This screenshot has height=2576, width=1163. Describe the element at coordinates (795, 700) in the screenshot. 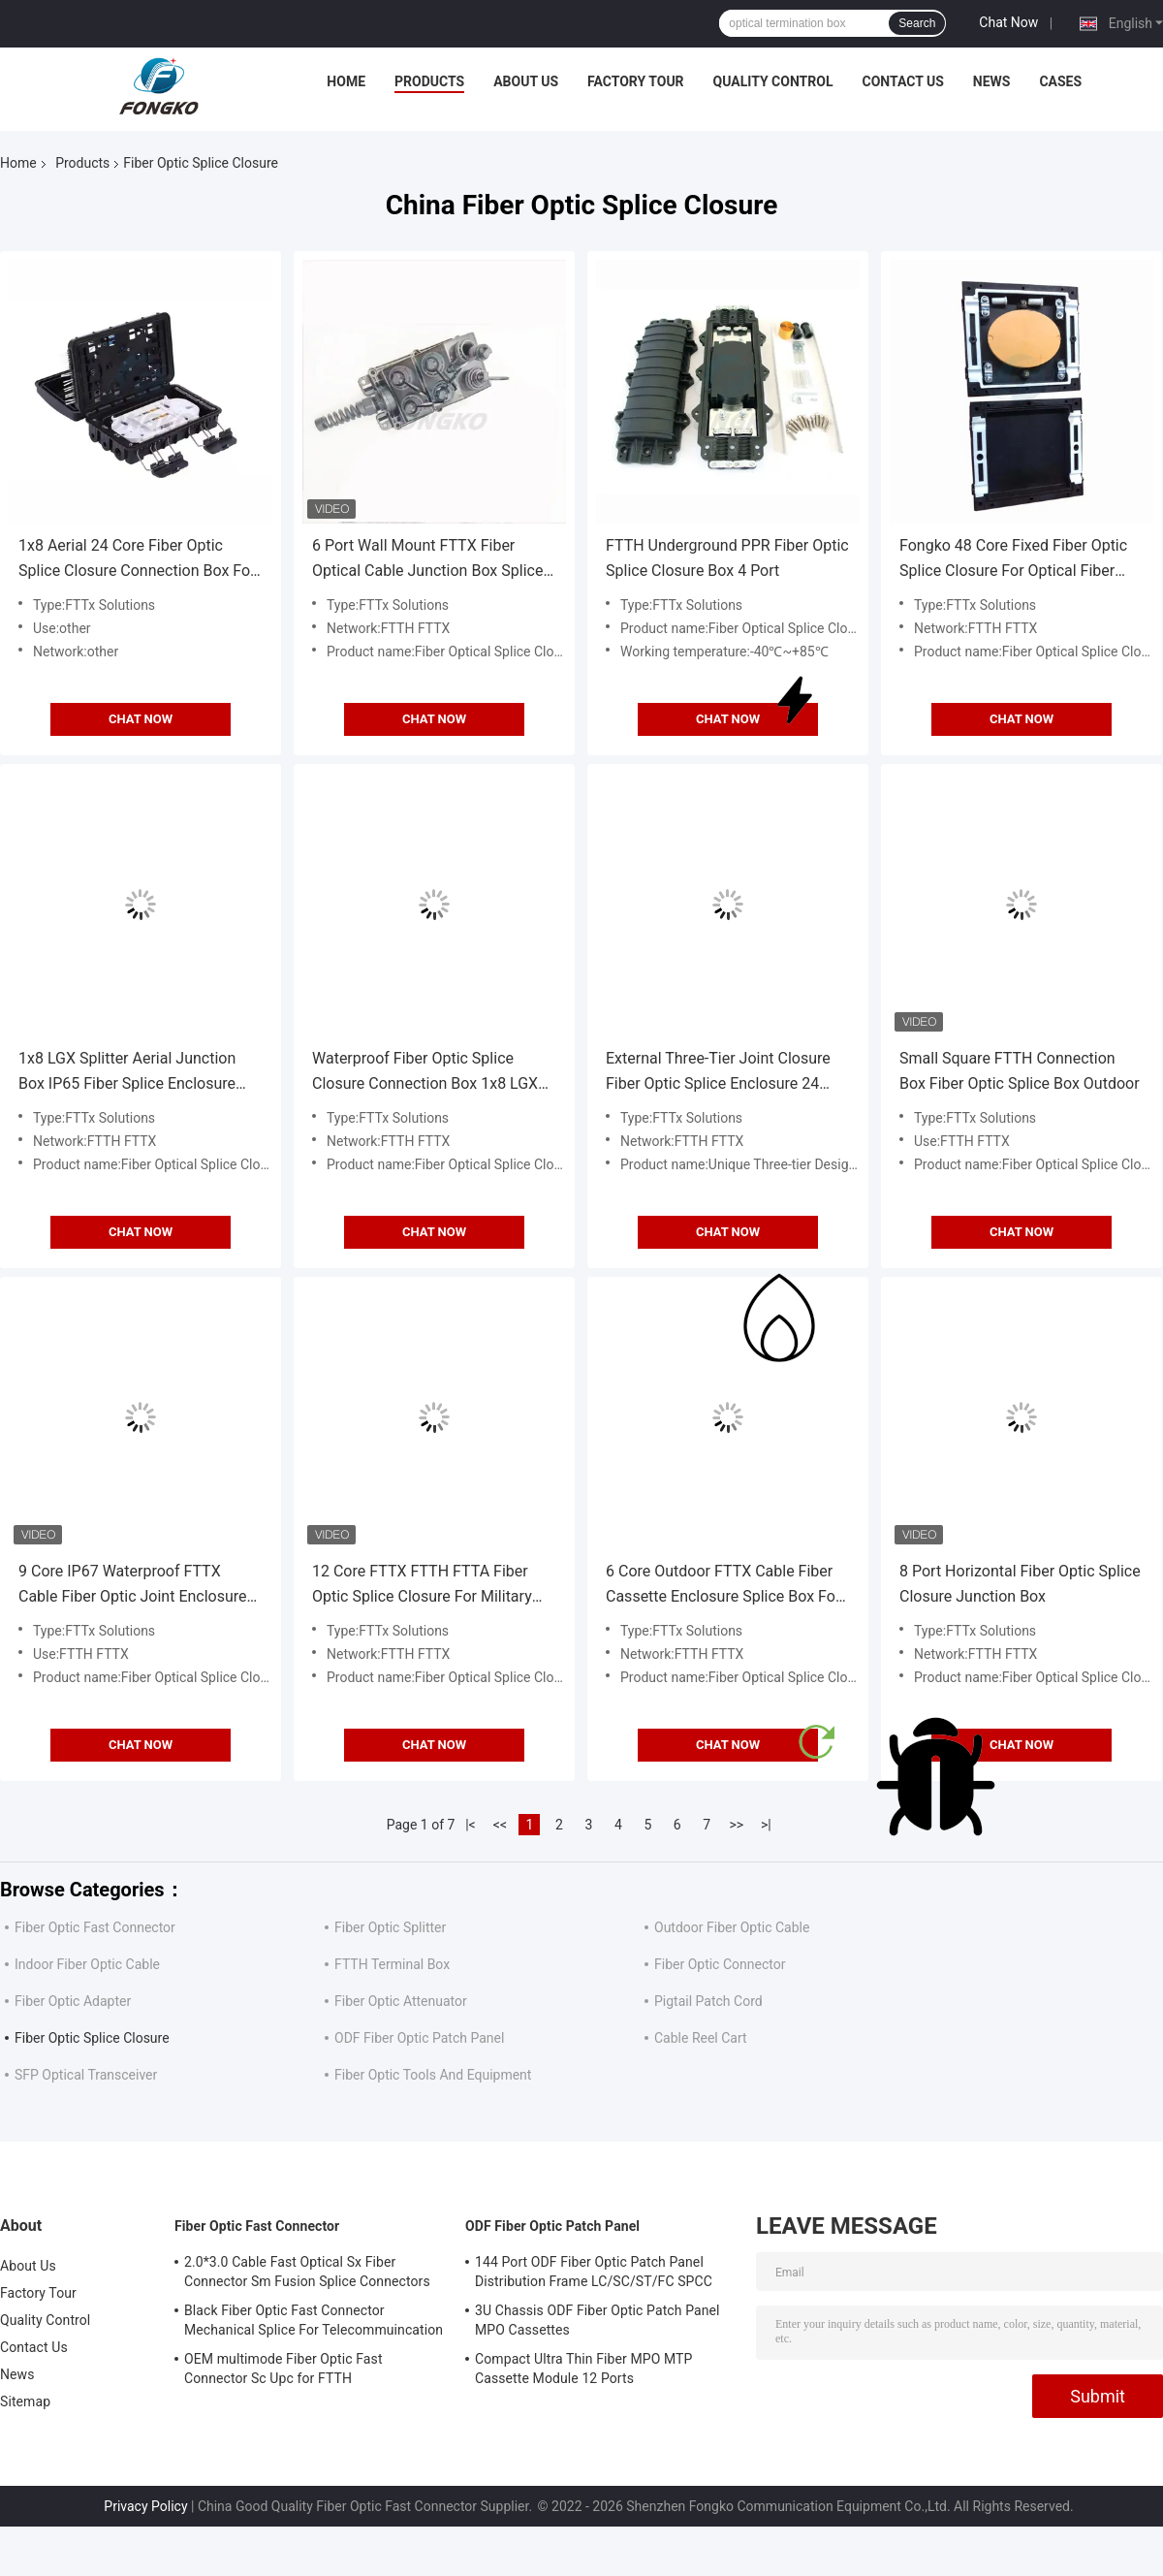

I see `toggle flash on for camera` at that location.